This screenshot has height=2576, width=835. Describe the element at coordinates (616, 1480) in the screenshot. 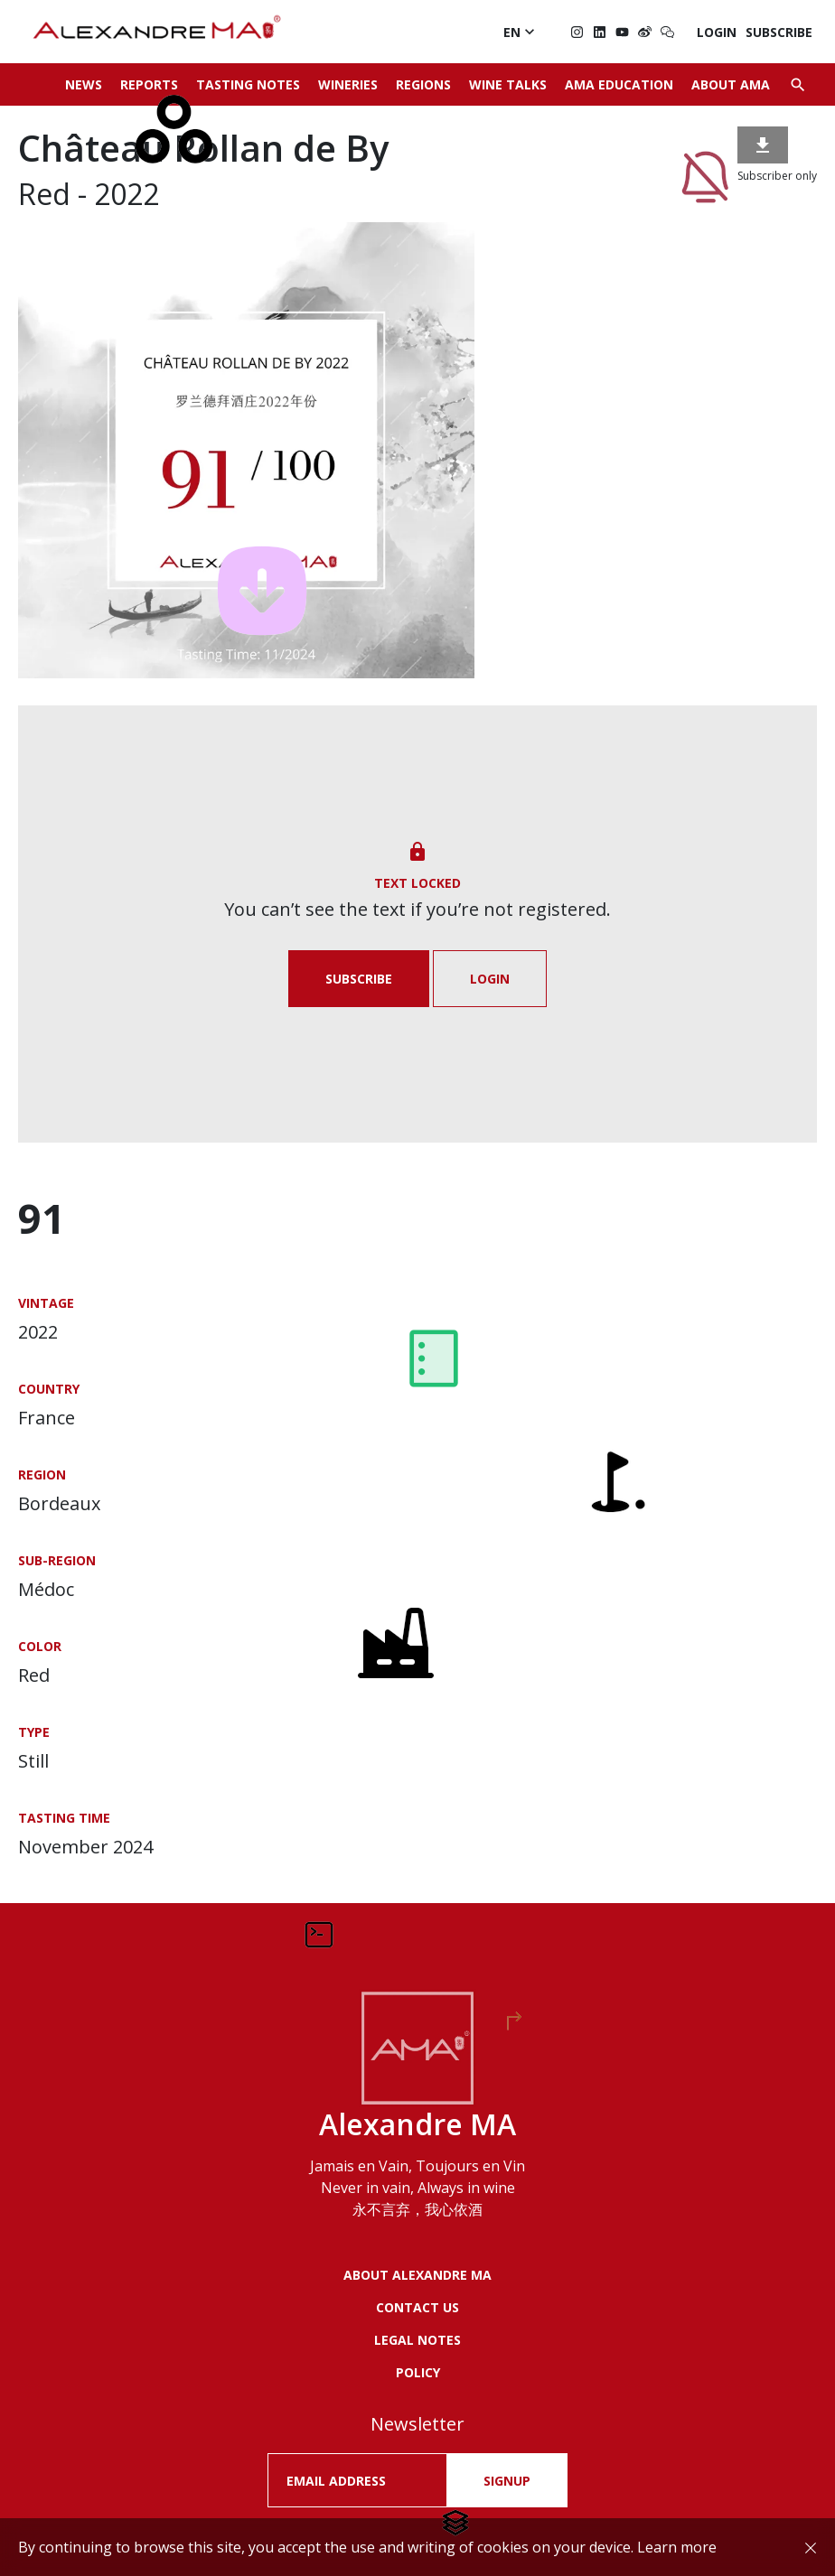

I see `view nearby golf courses` at that location.